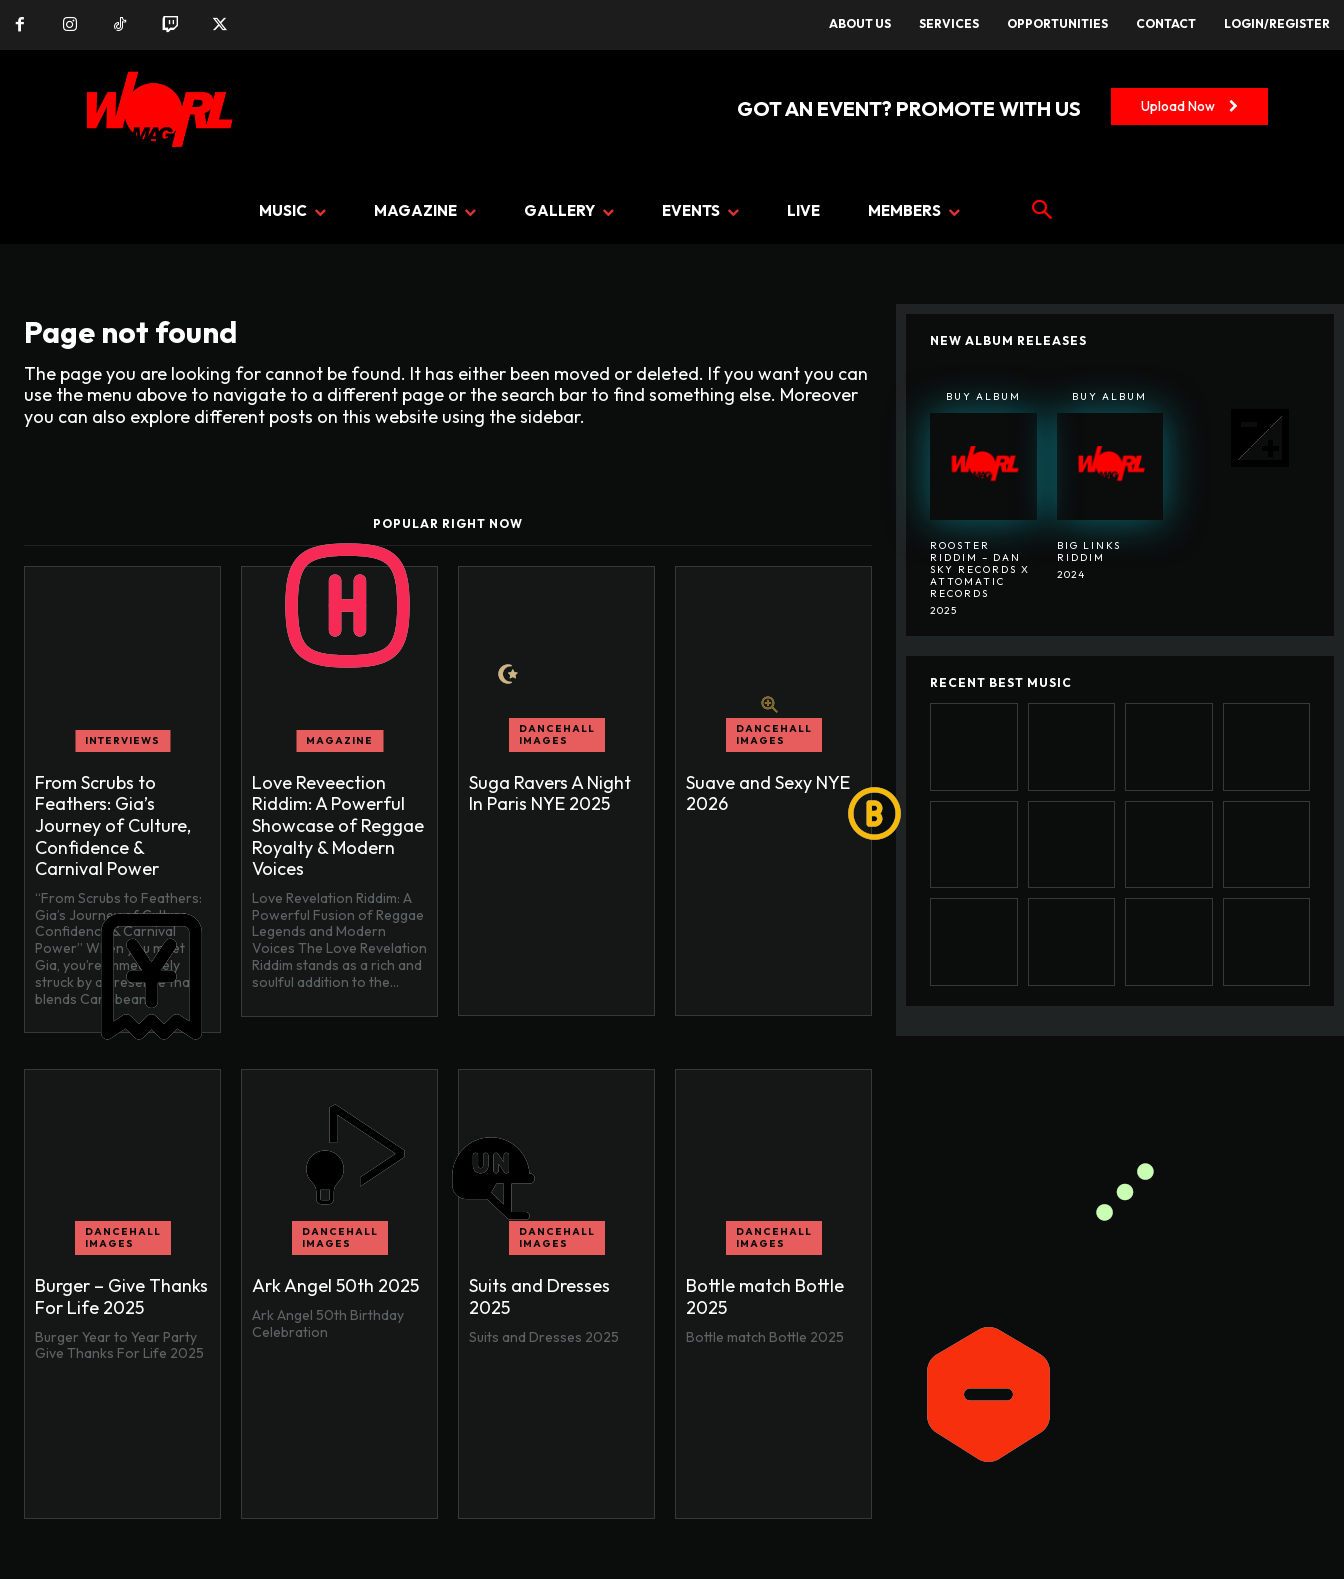 The width and height of the screenshot is (1344, 1579). What do you see at coordinates (508, 674) in the screenshot?
I see `indicates islamic religious content or settings` at bounding box center [508, 674].